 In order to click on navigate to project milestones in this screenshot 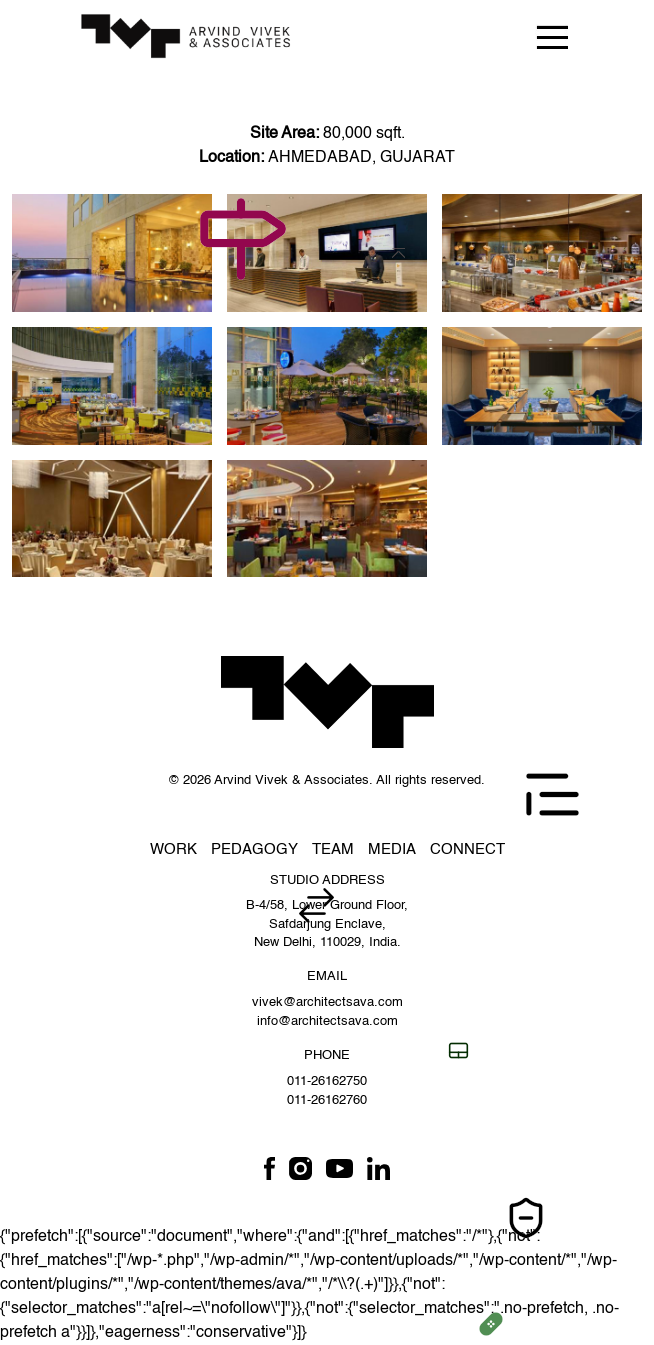, I will do `click(241, 239)`.